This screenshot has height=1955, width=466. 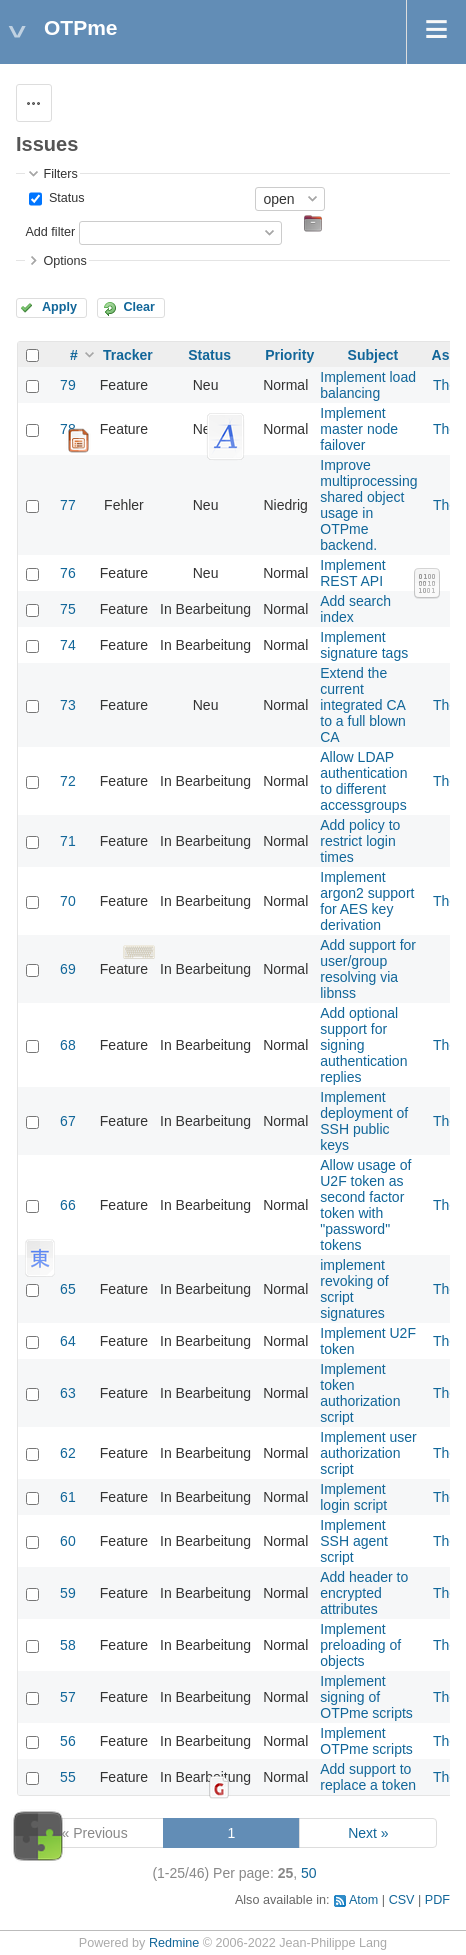 What do you see at coordinates (38, 1836) in the screenshot?
I see `open gnome shell extensions manager` at bounding box center [38, 1836].